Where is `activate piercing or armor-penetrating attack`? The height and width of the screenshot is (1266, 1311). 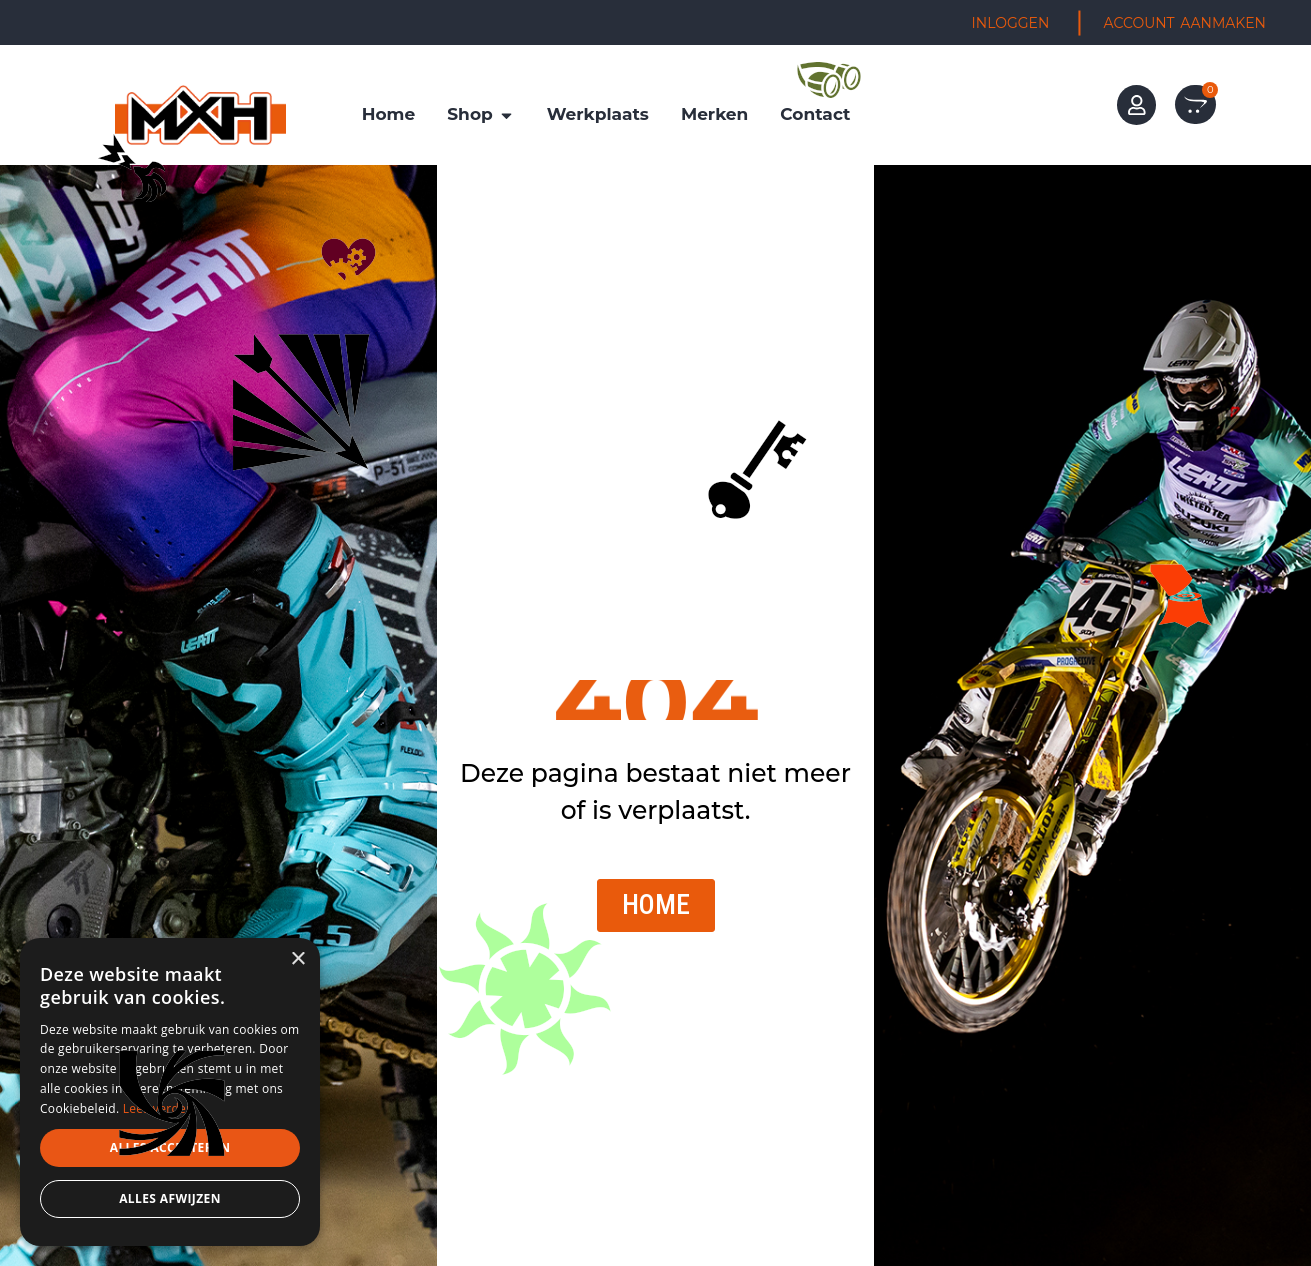
activate piercing or armor-penetrating attack is located at coordinates (300, 402).